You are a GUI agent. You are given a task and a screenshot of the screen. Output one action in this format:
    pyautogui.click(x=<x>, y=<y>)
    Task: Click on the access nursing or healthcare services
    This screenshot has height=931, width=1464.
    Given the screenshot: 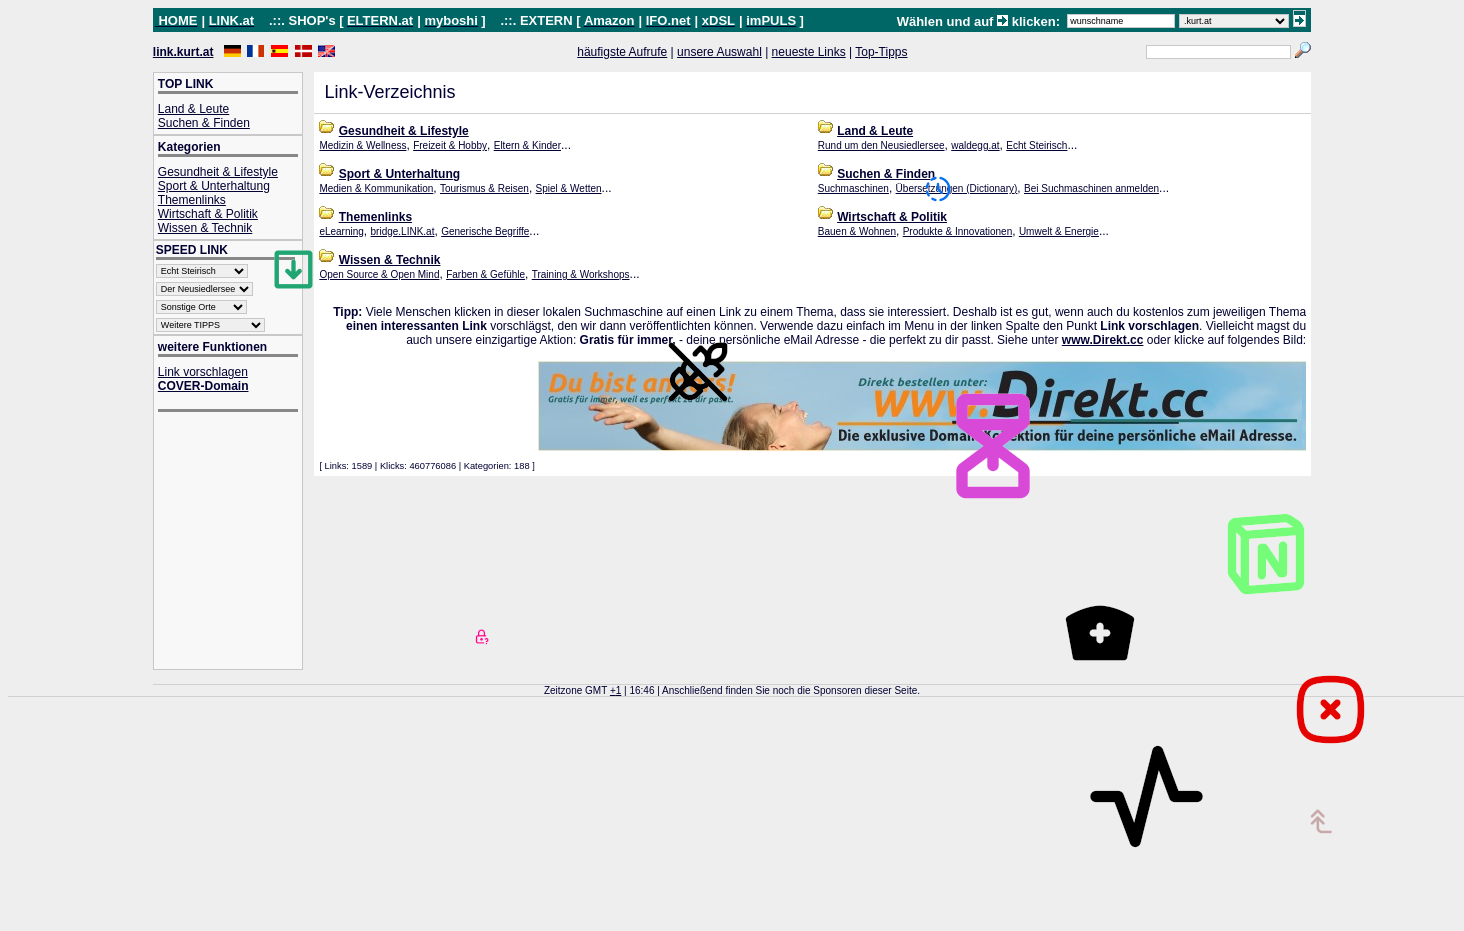 What is the action you would take?
    pyautogui.click(x=1100, y=633)
    